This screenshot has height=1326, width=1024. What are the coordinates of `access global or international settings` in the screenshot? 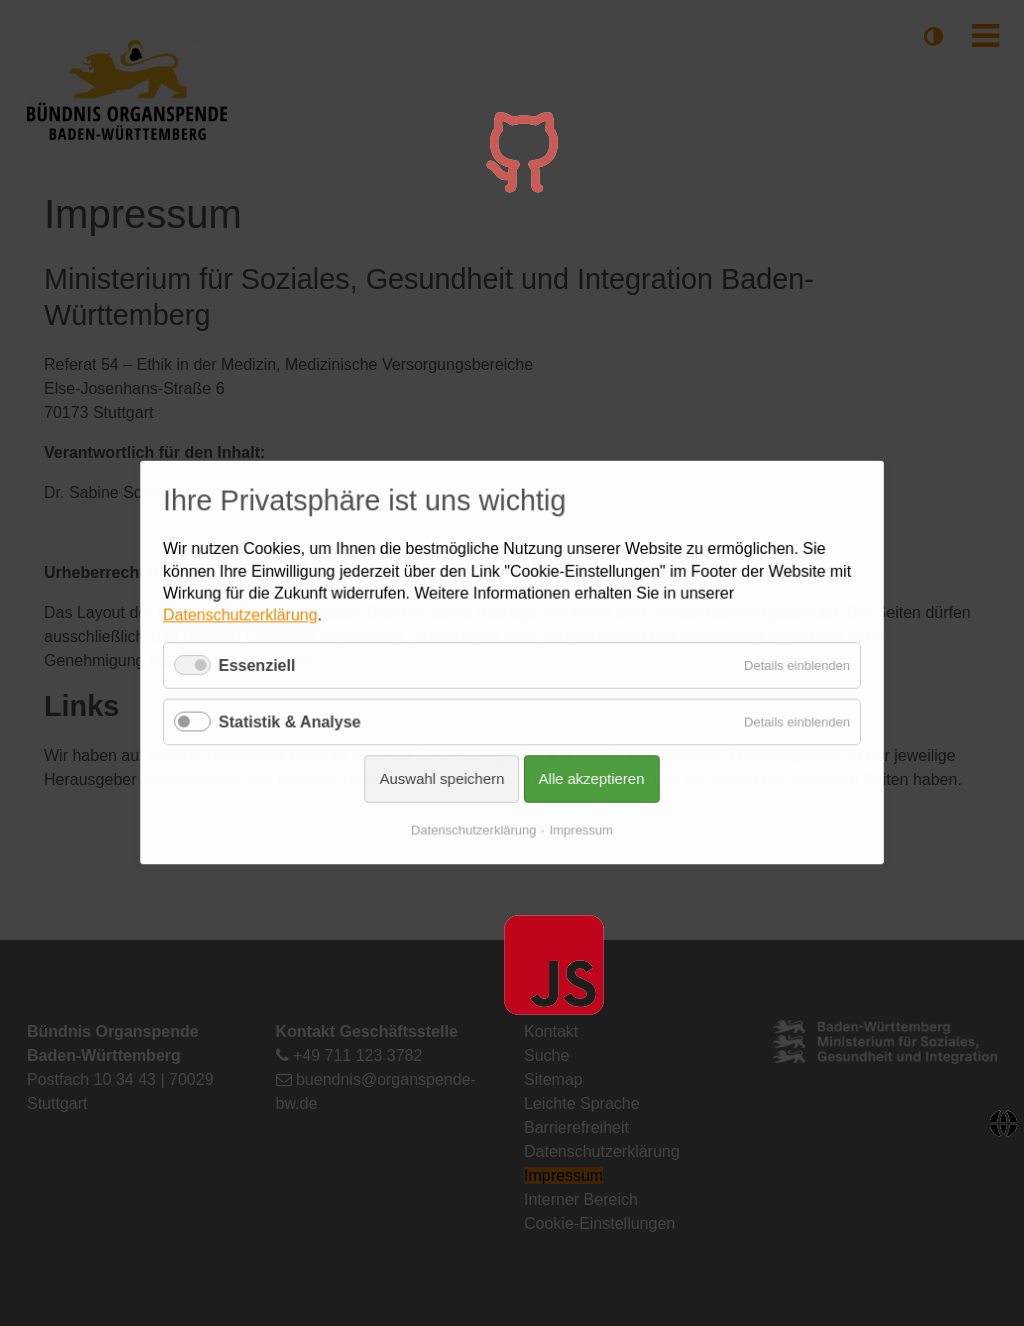 It's located at (1003, 1123).